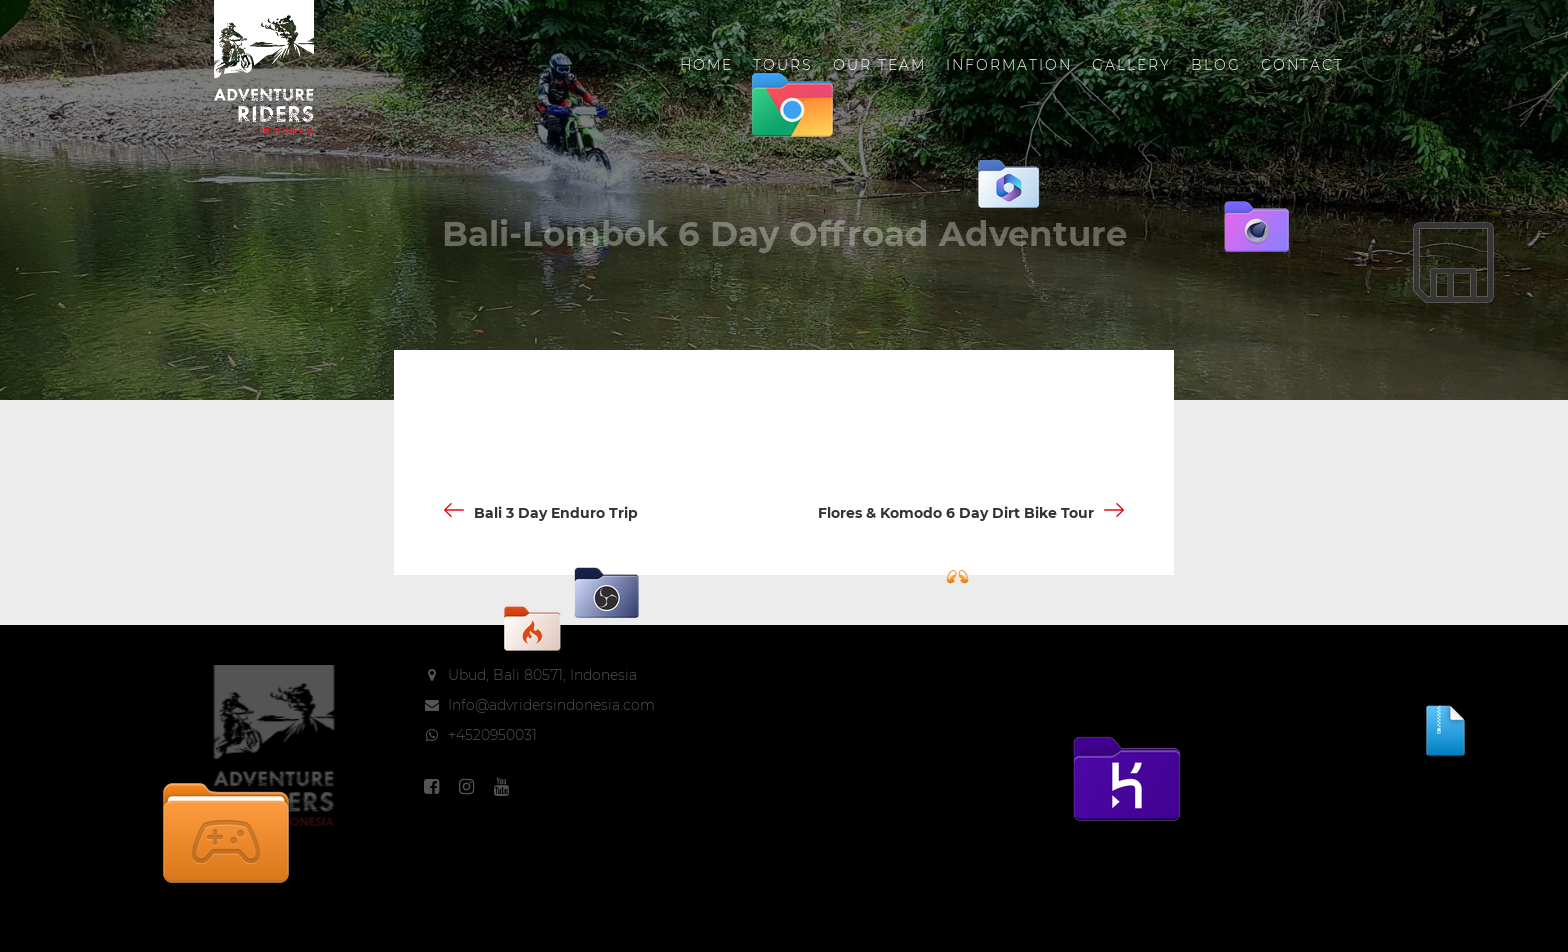 This screenshot has width=1568, height=952. I want to click on open folder containing google chrome files, so click(792, 107).